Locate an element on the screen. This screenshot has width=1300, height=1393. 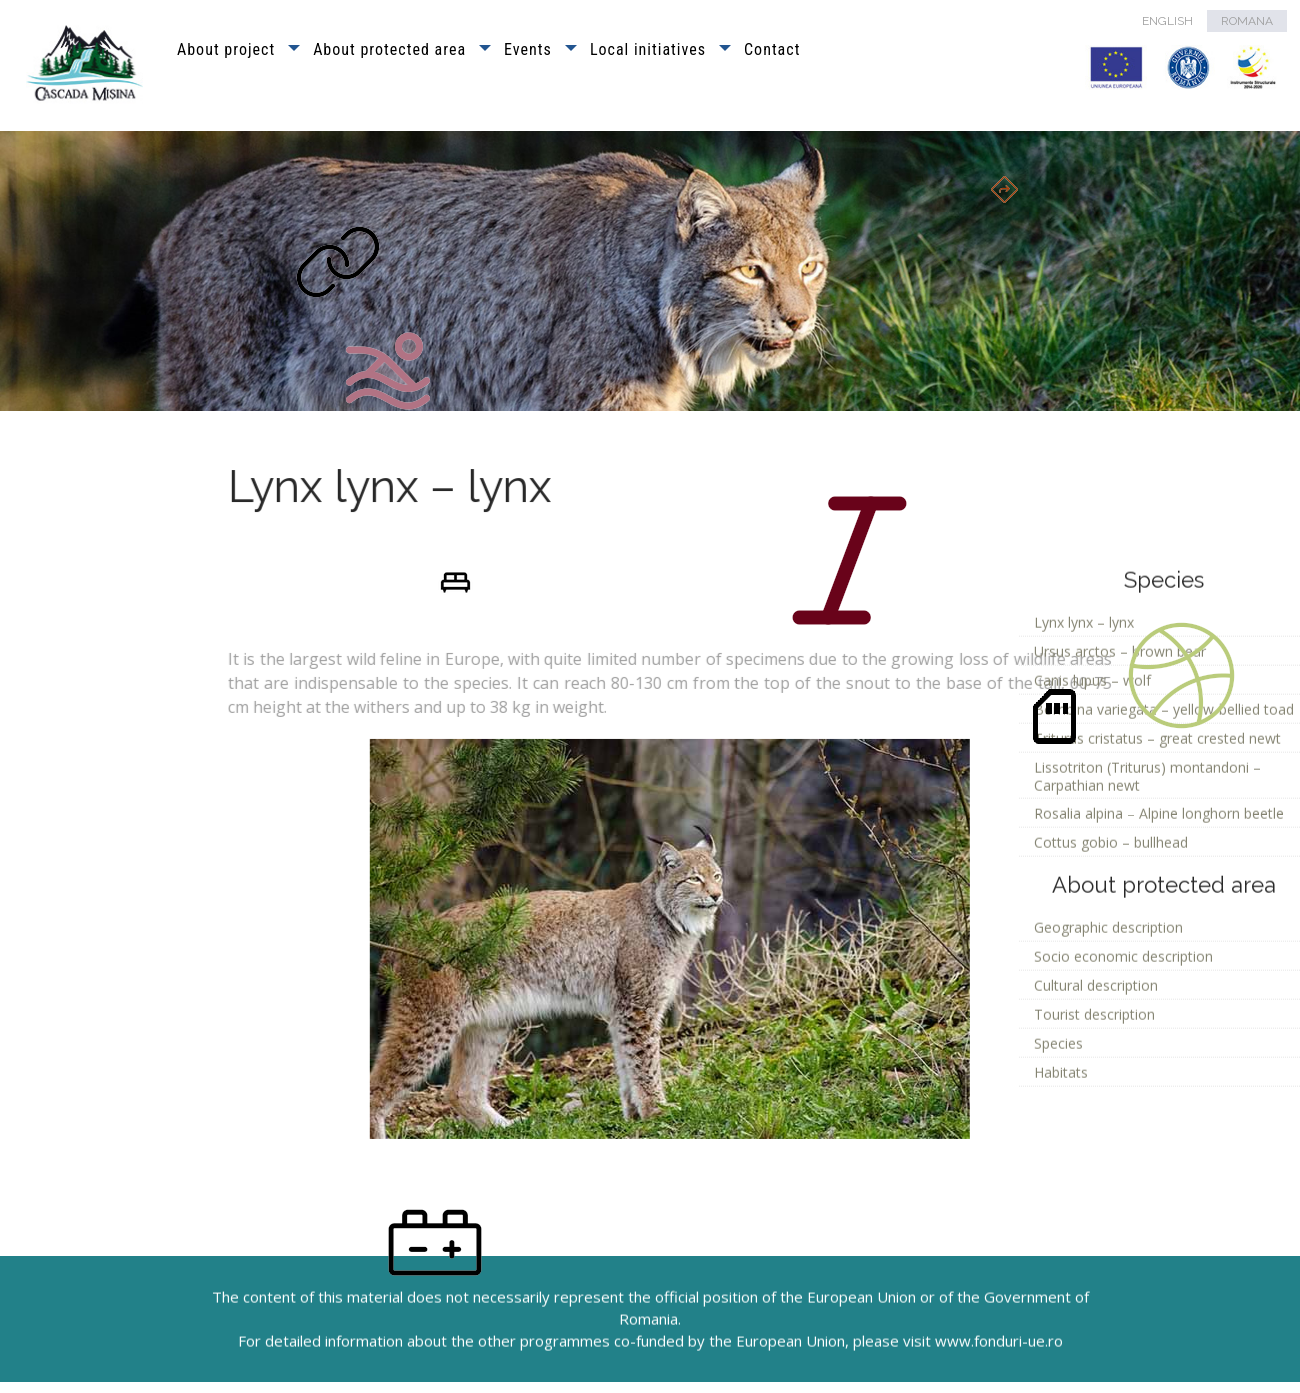
visit dribbble profile or portfolio is located at coordinates (1181, 675).